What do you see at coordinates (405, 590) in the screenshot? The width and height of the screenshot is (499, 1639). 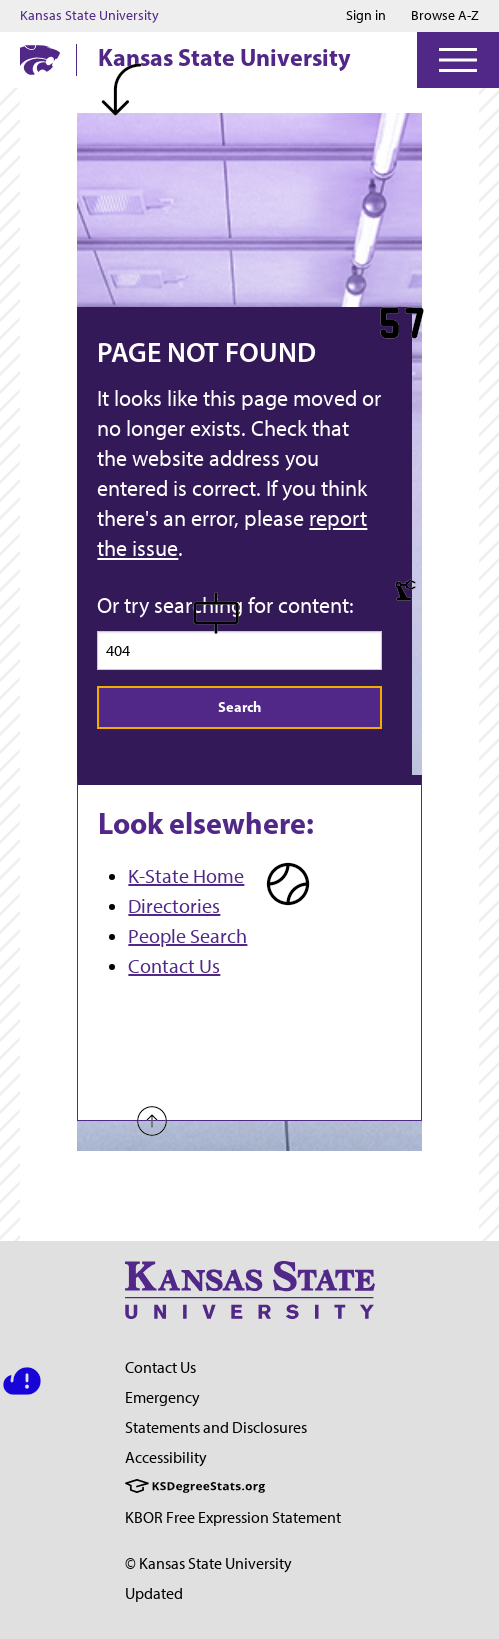 I see `access manufacturing or automation settings` at bounding box center [405, 590].